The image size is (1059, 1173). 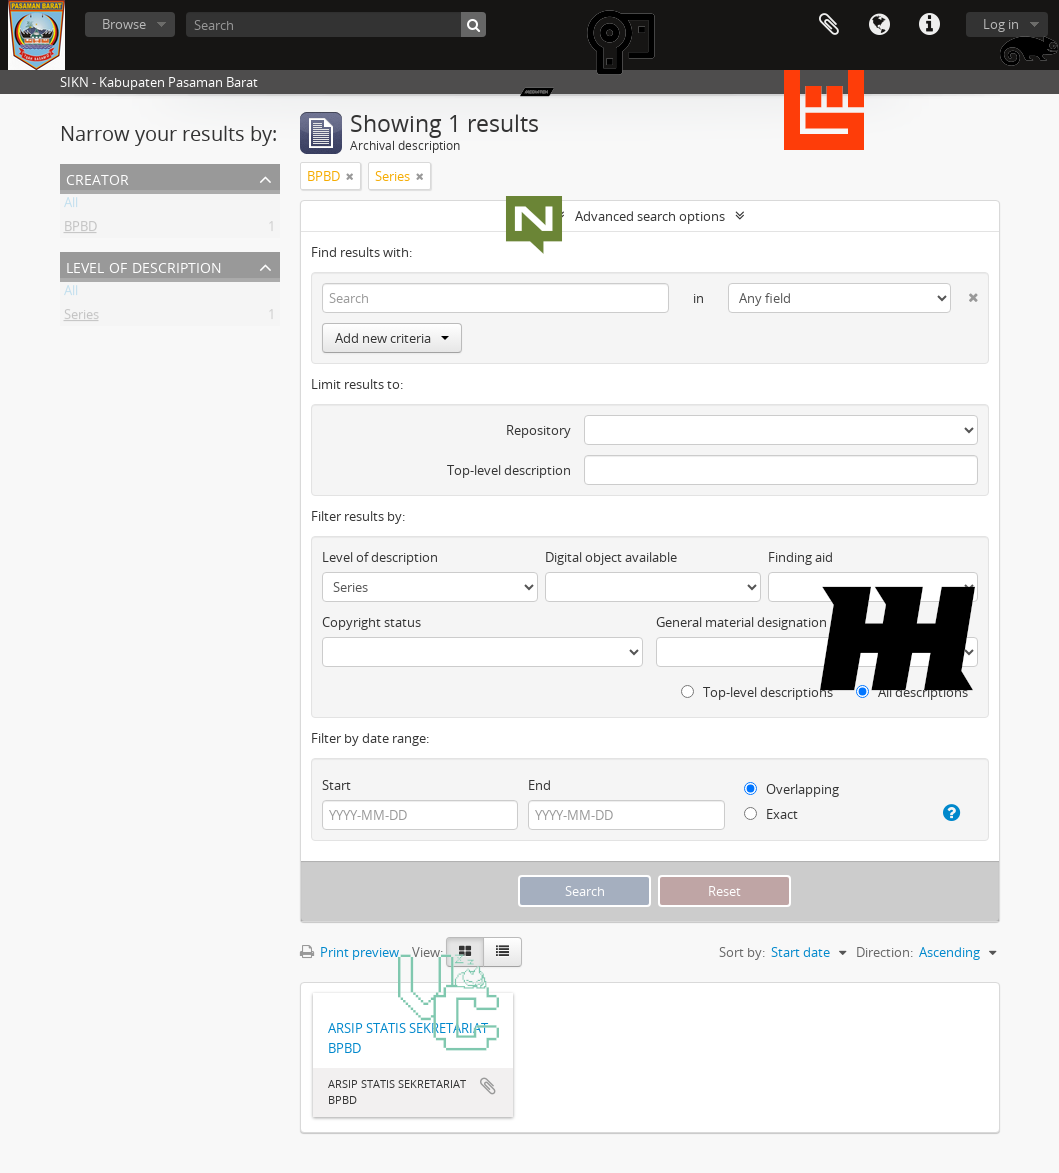 What do you see at coordinates (1029, 51) in the screenshot?
I see `SUSE Linux brand logo` at bounding box center [1029, 51].